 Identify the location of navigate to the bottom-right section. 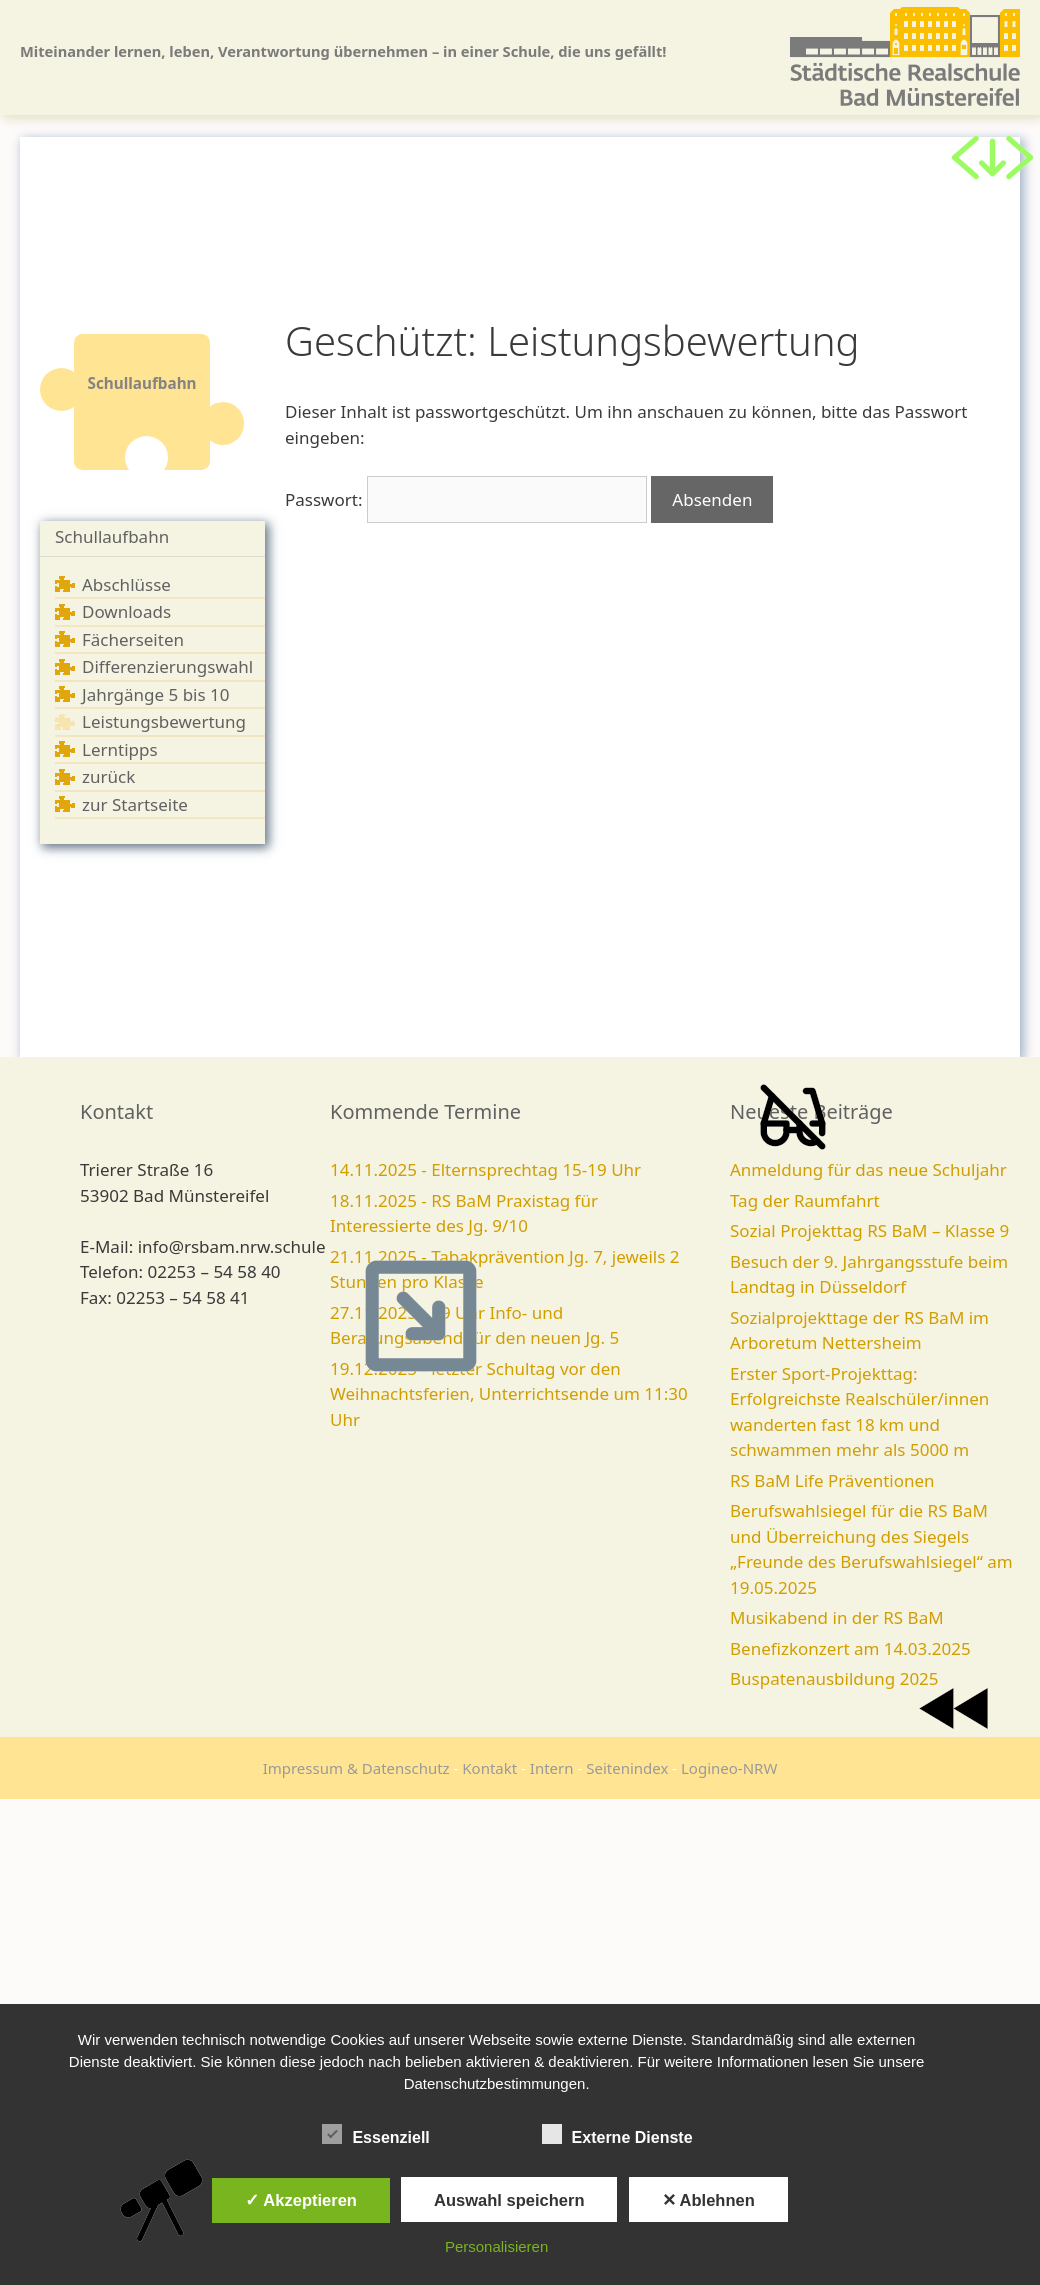
(421, 1316).